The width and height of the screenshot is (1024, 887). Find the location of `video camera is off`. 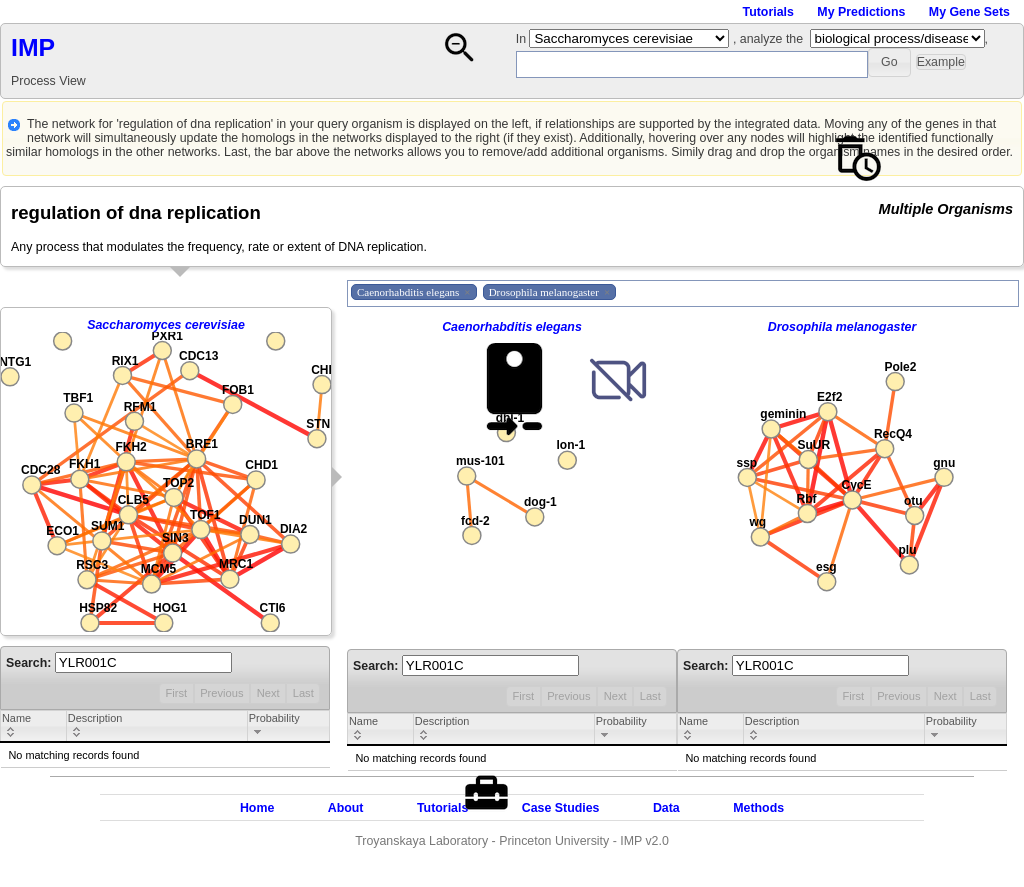

video camera is off is located at coordinates (619, 380).